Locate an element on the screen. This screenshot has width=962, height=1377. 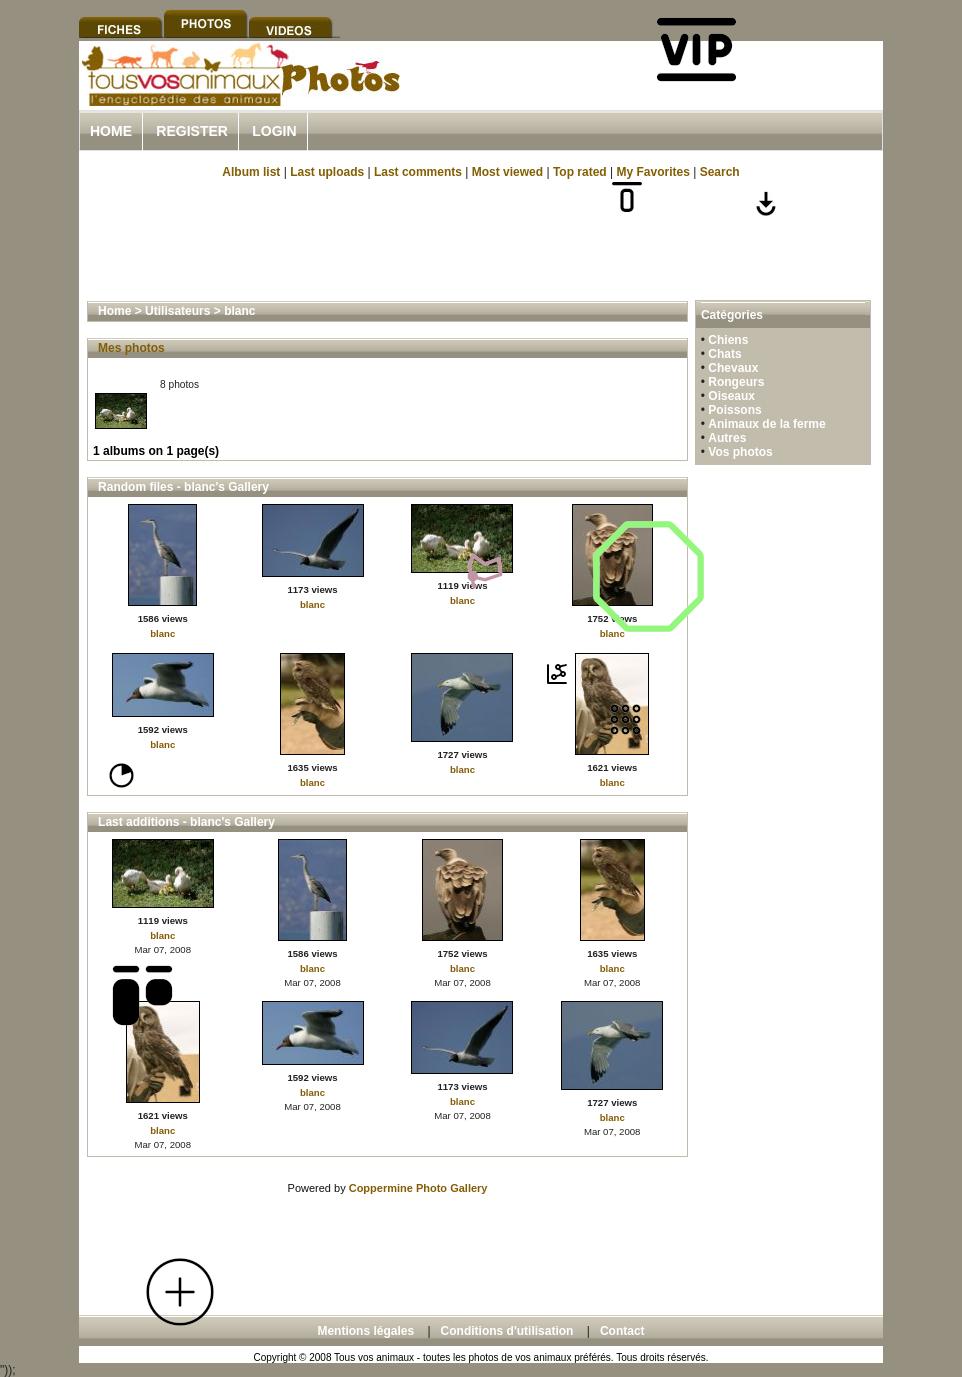
access VIP member benefits or status is located at coordinates (696, 49).